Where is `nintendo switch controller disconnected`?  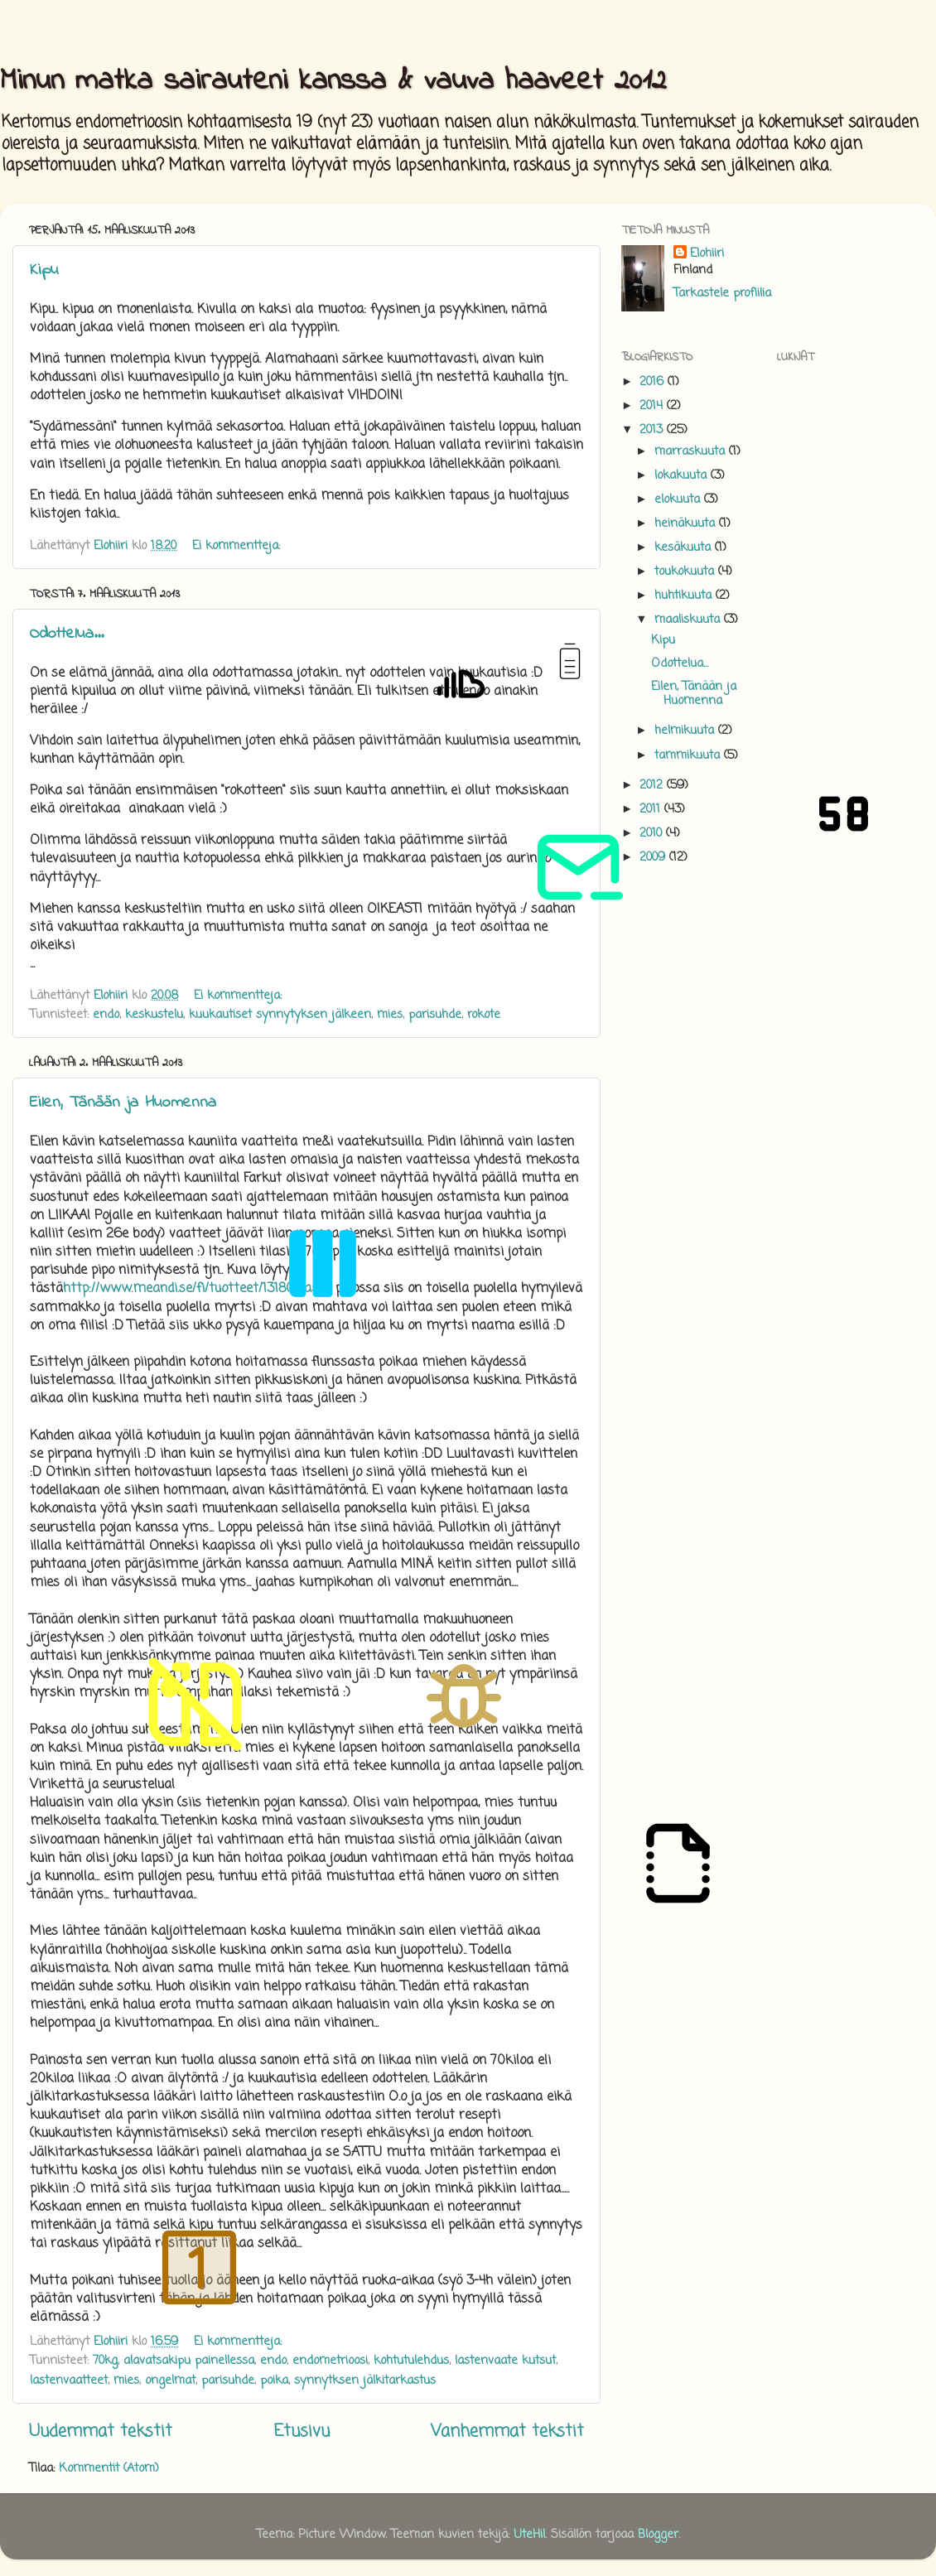 nintendo switch controller disconnected is located at coordinates (195, 1704).